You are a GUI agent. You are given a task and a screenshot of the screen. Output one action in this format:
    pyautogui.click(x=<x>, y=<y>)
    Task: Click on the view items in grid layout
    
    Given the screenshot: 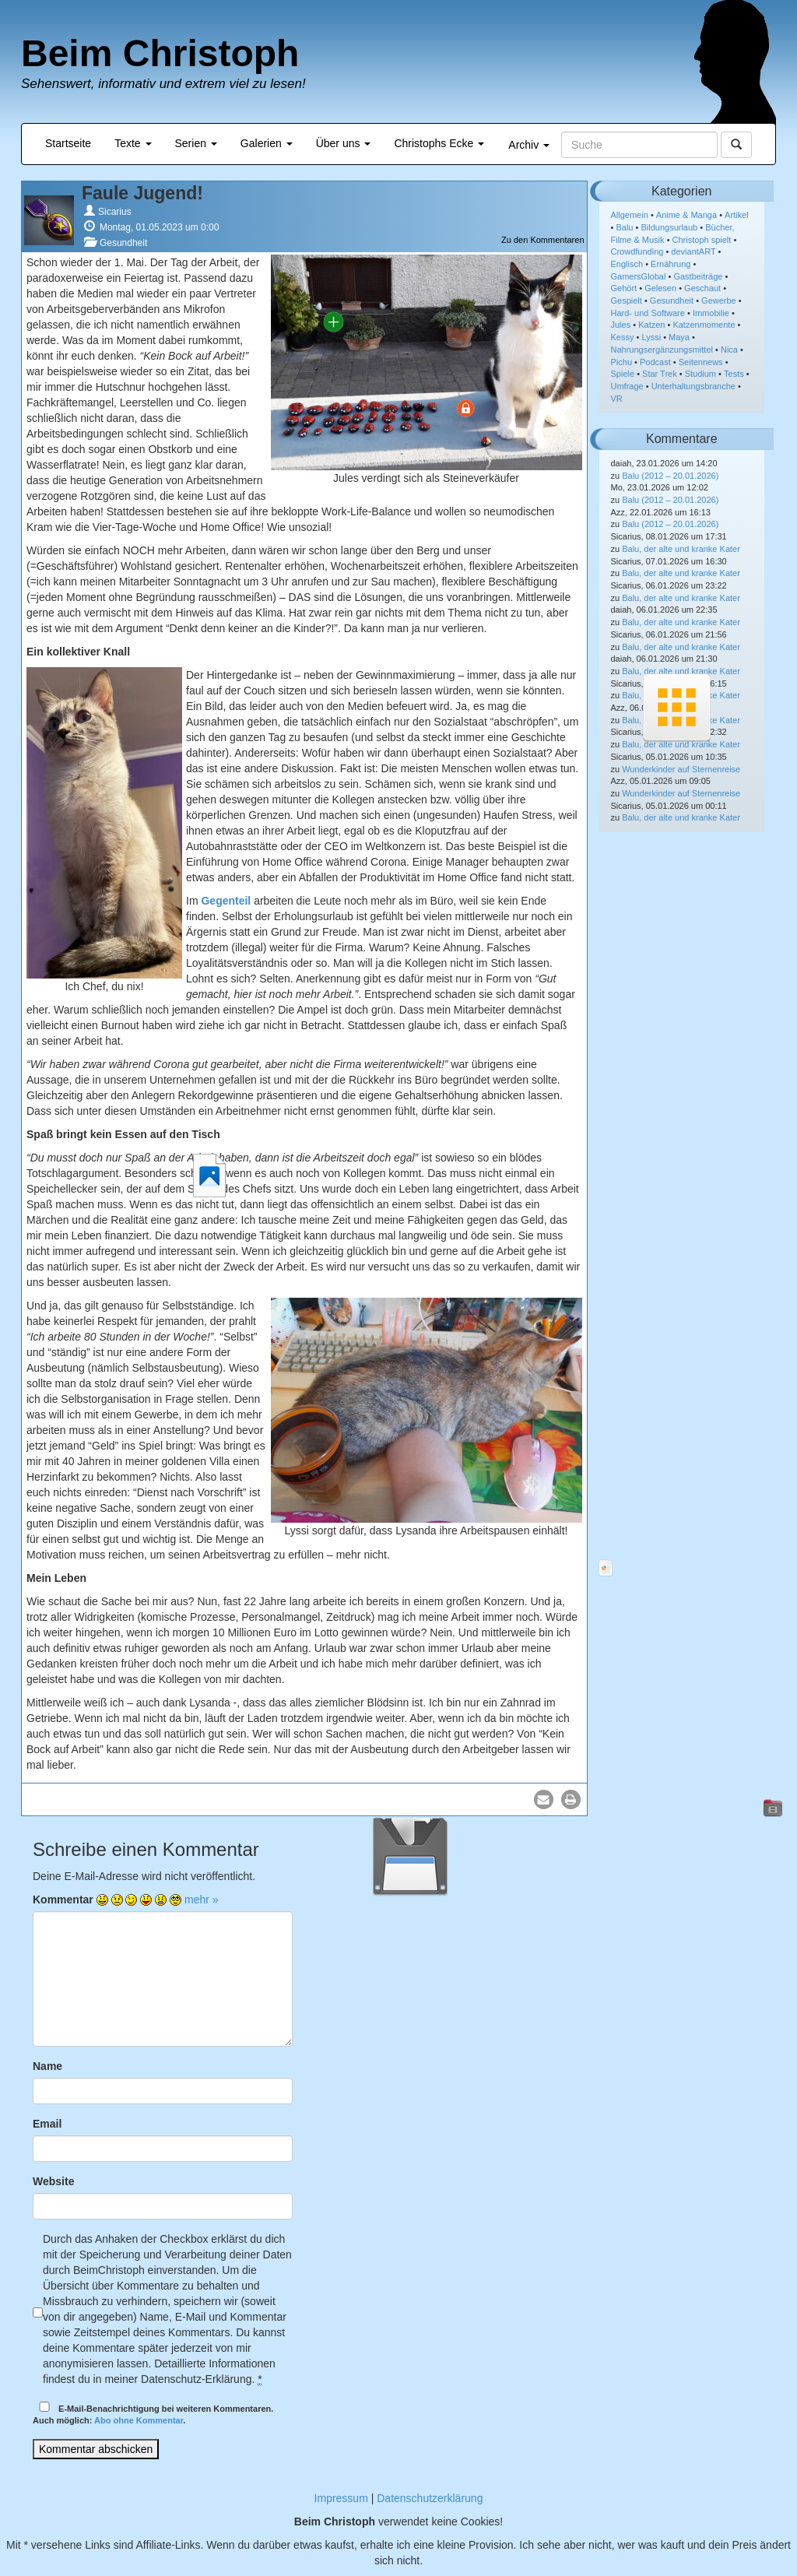 What is the action you would take?
    pyautogui.click(x=676, y=707)
    